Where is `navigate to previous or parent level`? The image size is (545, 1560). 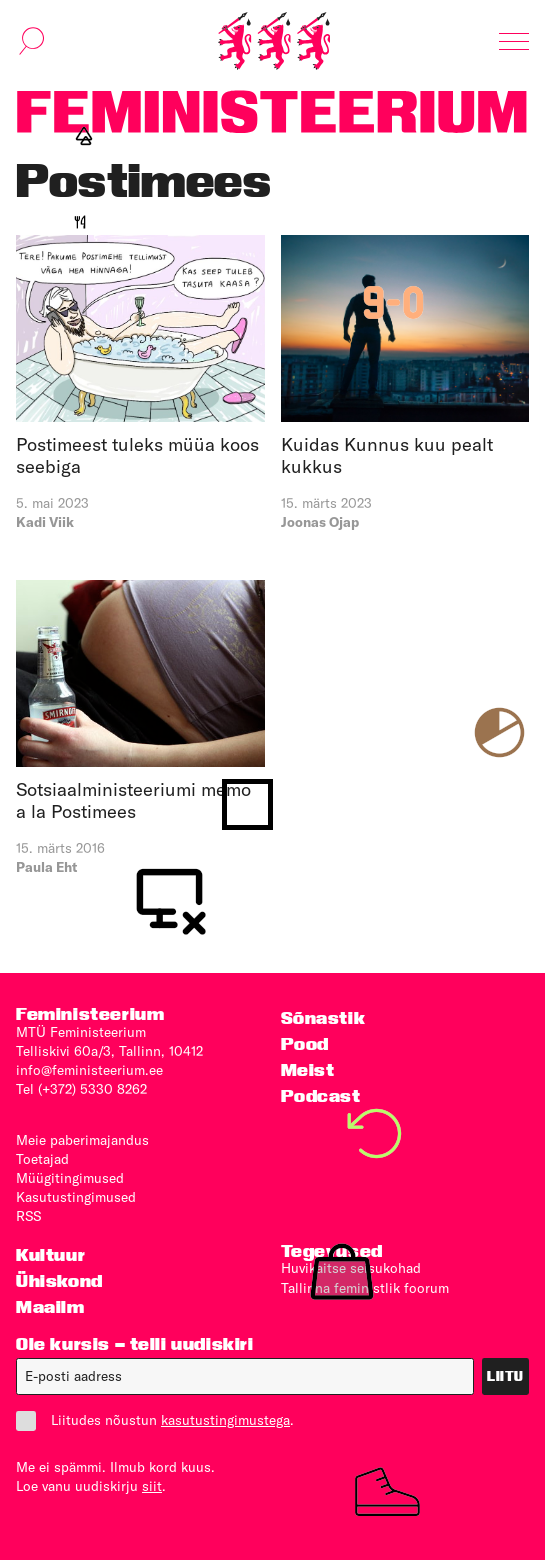 navigate to previous or parent level is located at coordinates (84, 136).